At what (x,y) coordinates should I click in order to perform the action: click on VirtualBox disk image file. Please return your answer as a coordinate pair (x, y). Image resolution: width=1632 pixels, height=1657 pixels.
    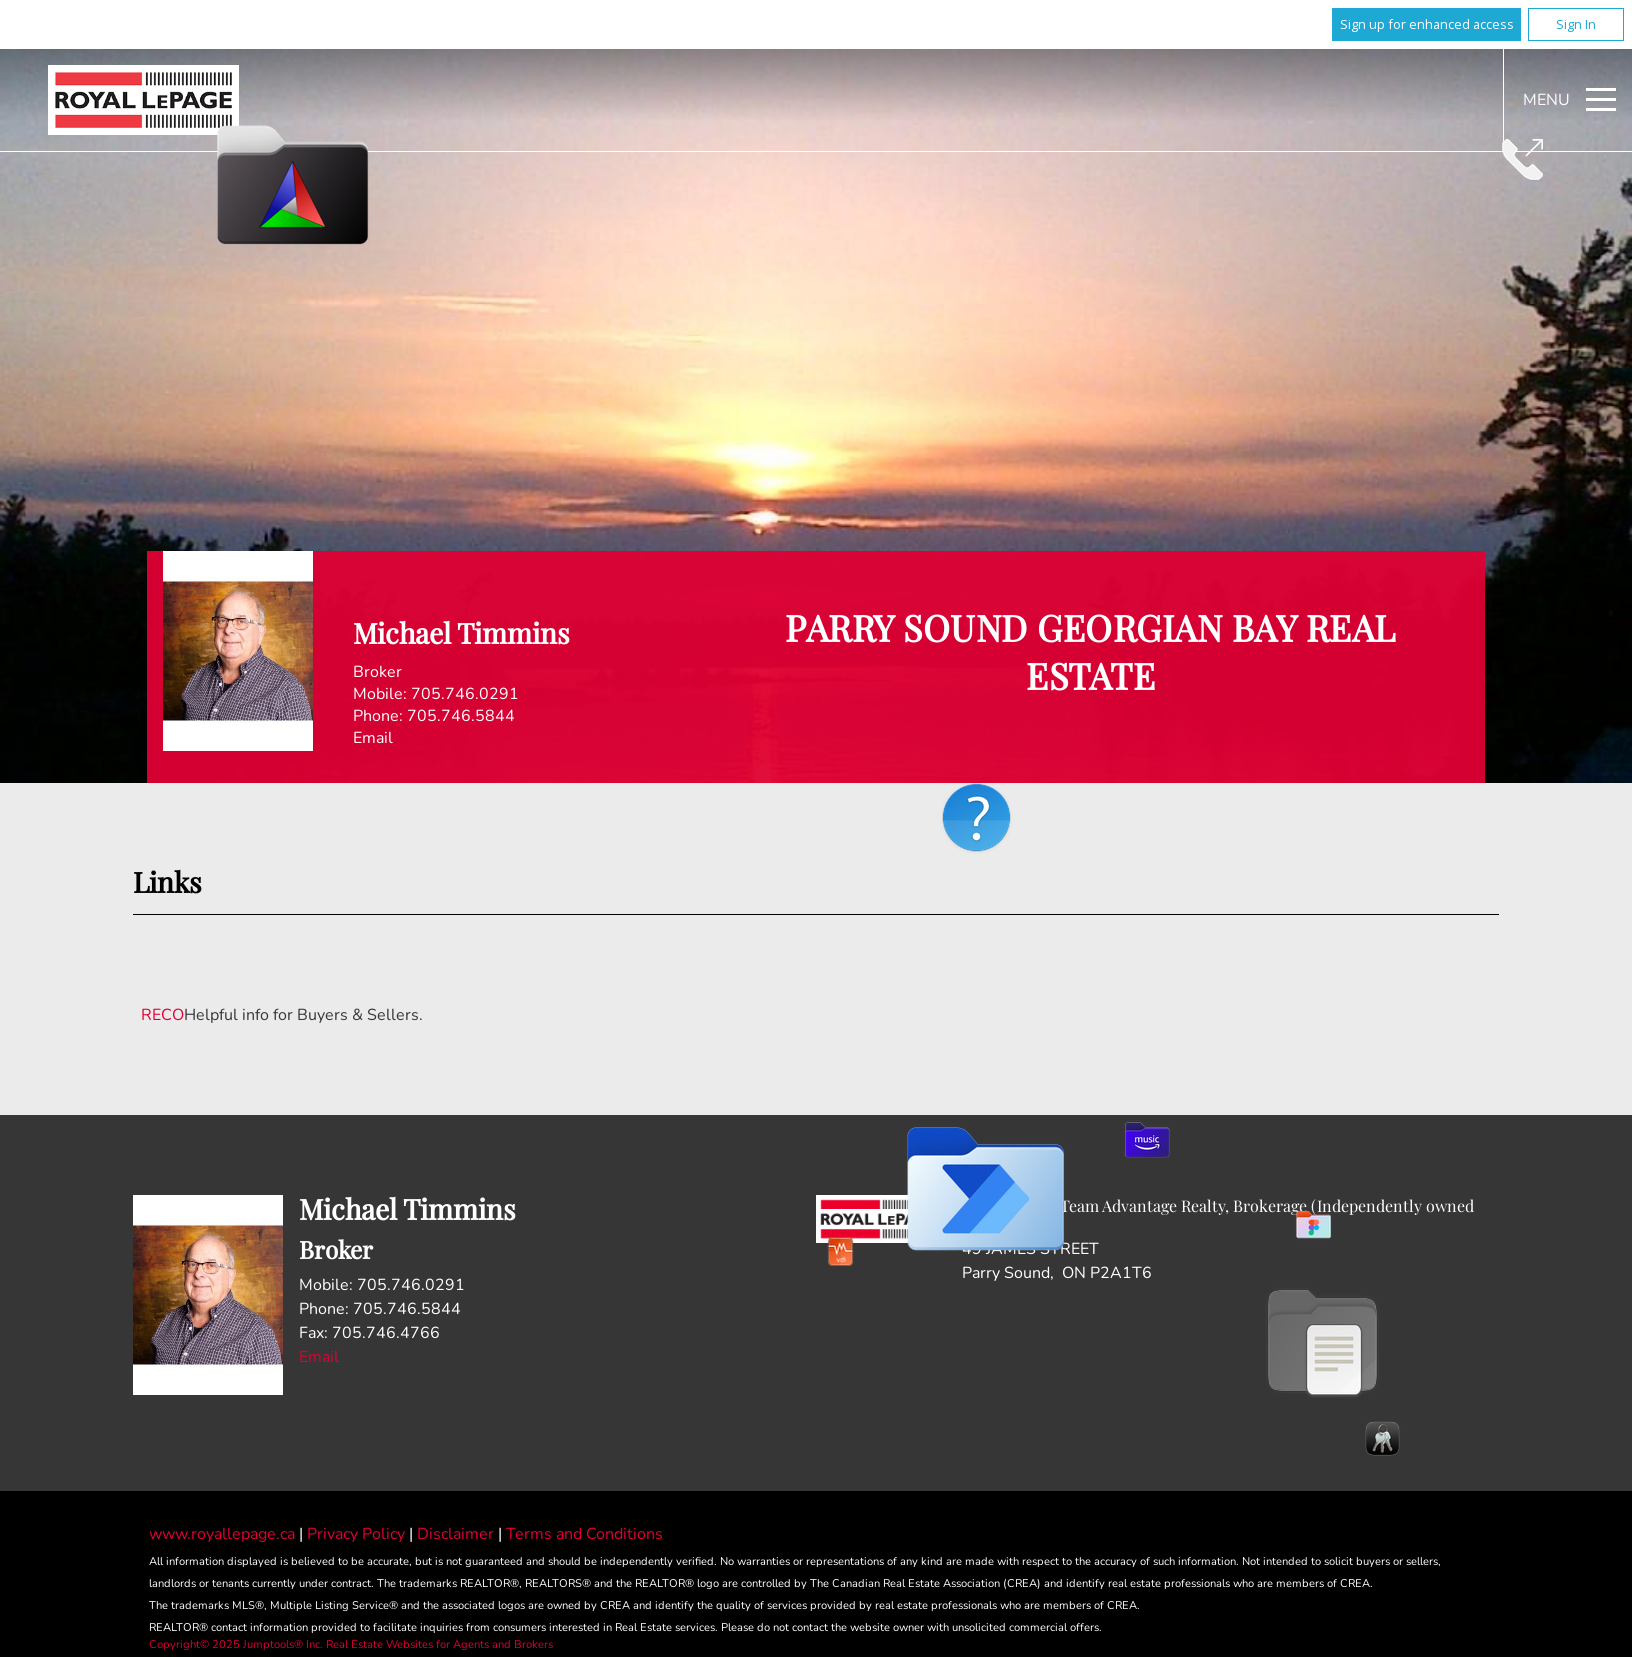
    Looking at the image, I should click on (840, 1251).